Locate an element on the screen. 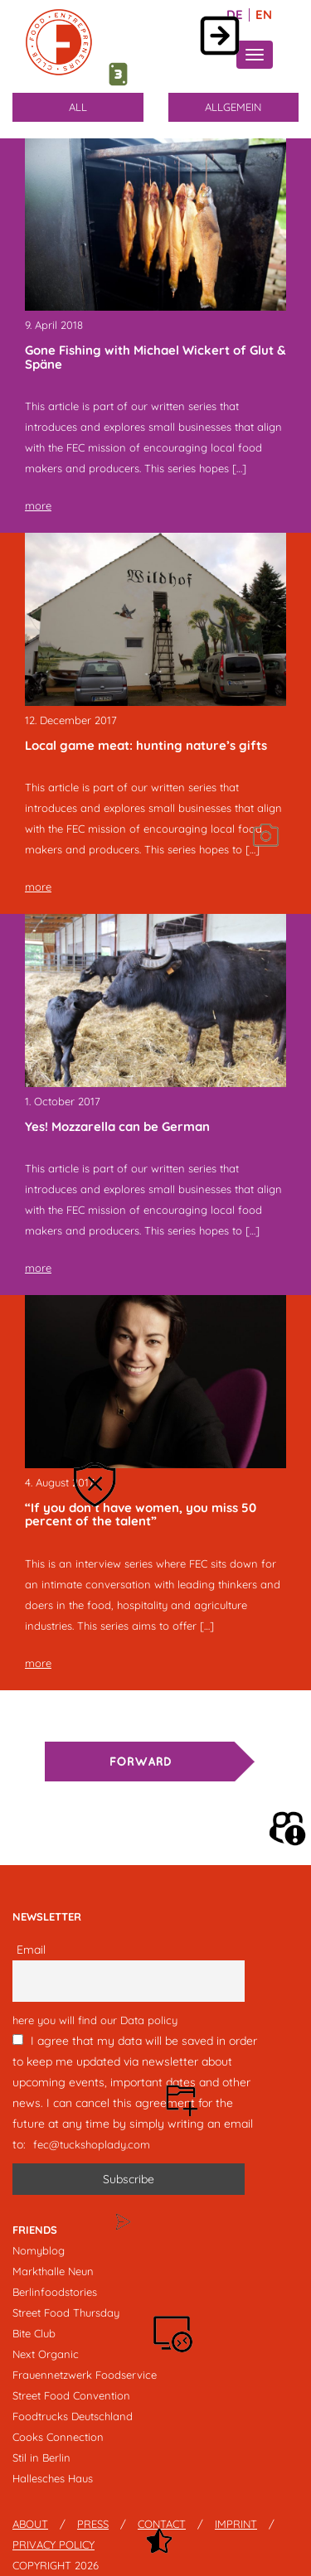  proceed to the next step is located at coordinates (220, 36).